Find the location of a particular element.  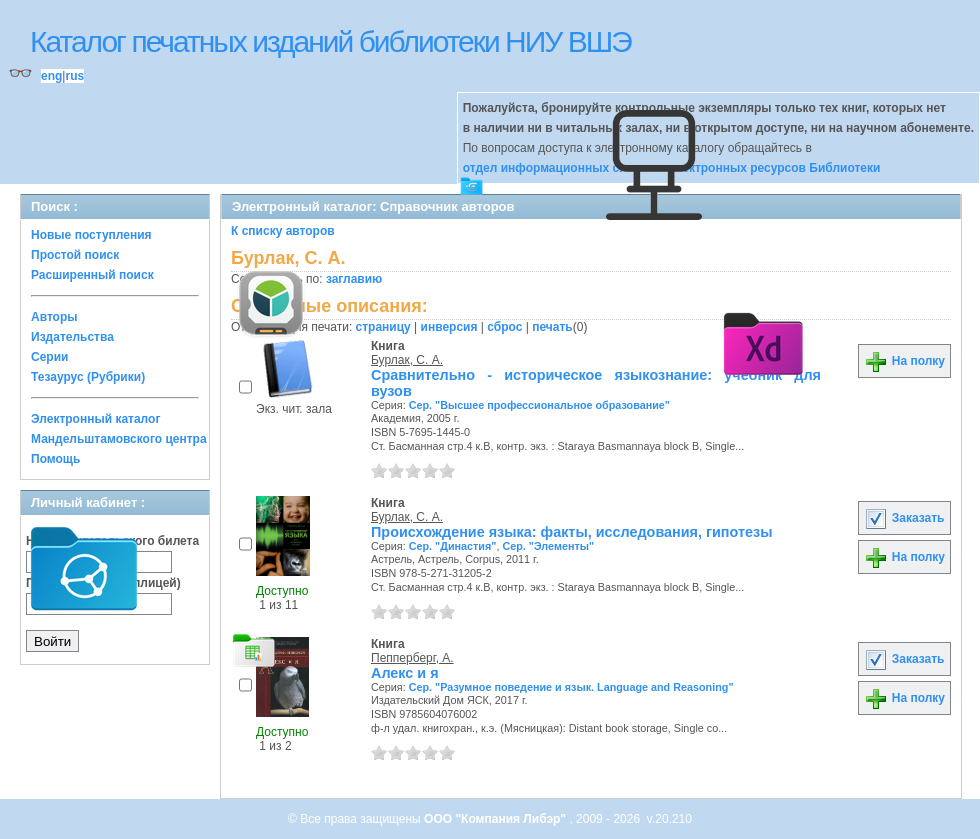

open folder containing LibreOffice Calc spreadsheets is located at coordinates (253, 651).